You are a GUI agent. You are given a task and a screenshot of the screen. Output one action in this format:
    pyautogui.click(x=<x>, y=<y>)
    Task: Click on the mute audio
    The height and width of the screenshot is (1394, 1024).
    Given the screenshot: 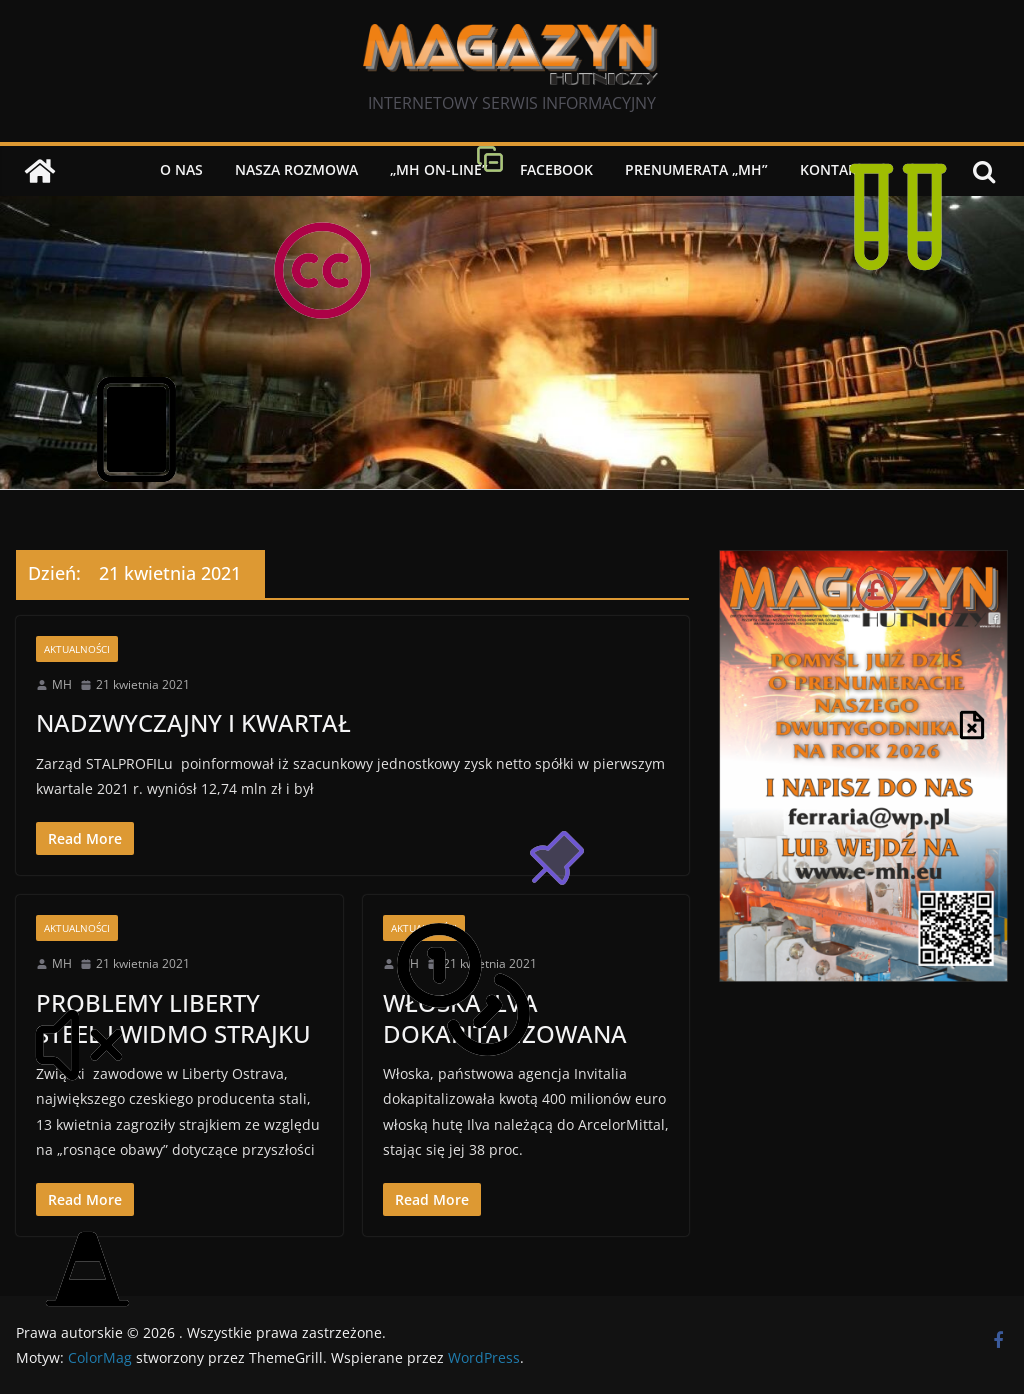 What is the action you would take?
    pyautogui.click(x=79, y=1045)
    